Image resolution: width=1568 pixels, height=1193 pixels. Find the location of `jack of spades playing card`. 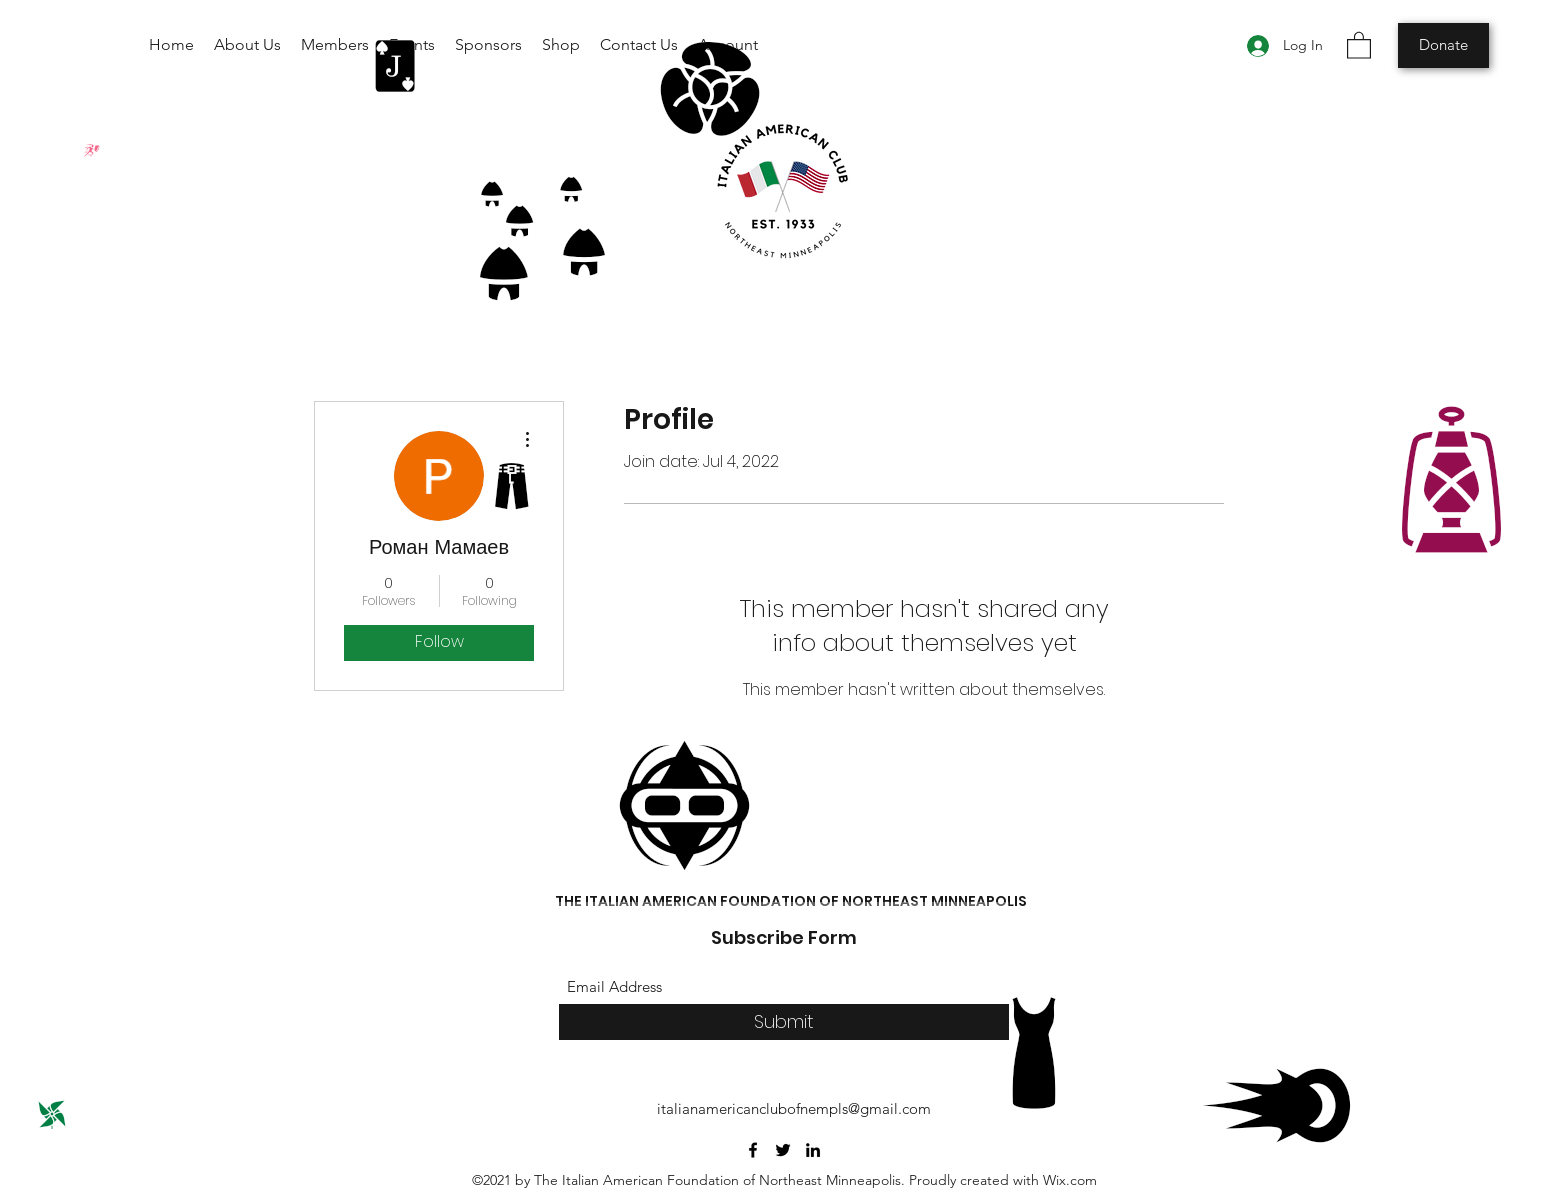

jack of spades playing card is located at coordinates (395, 66).